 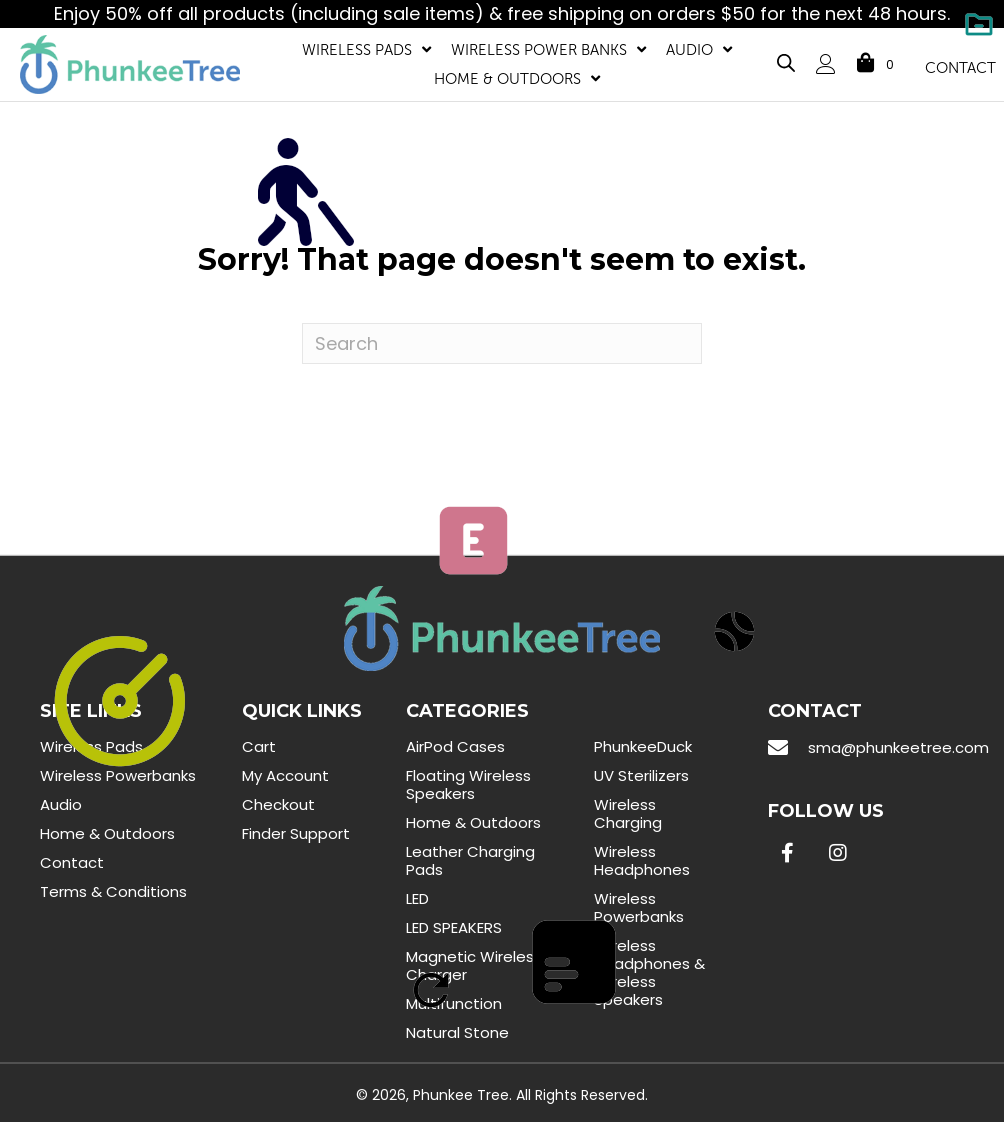 What do you see at coordinates (473, 540) in the screenshot?
I see `indicates an "E" rating or classification` at bounding box center [473, 540].